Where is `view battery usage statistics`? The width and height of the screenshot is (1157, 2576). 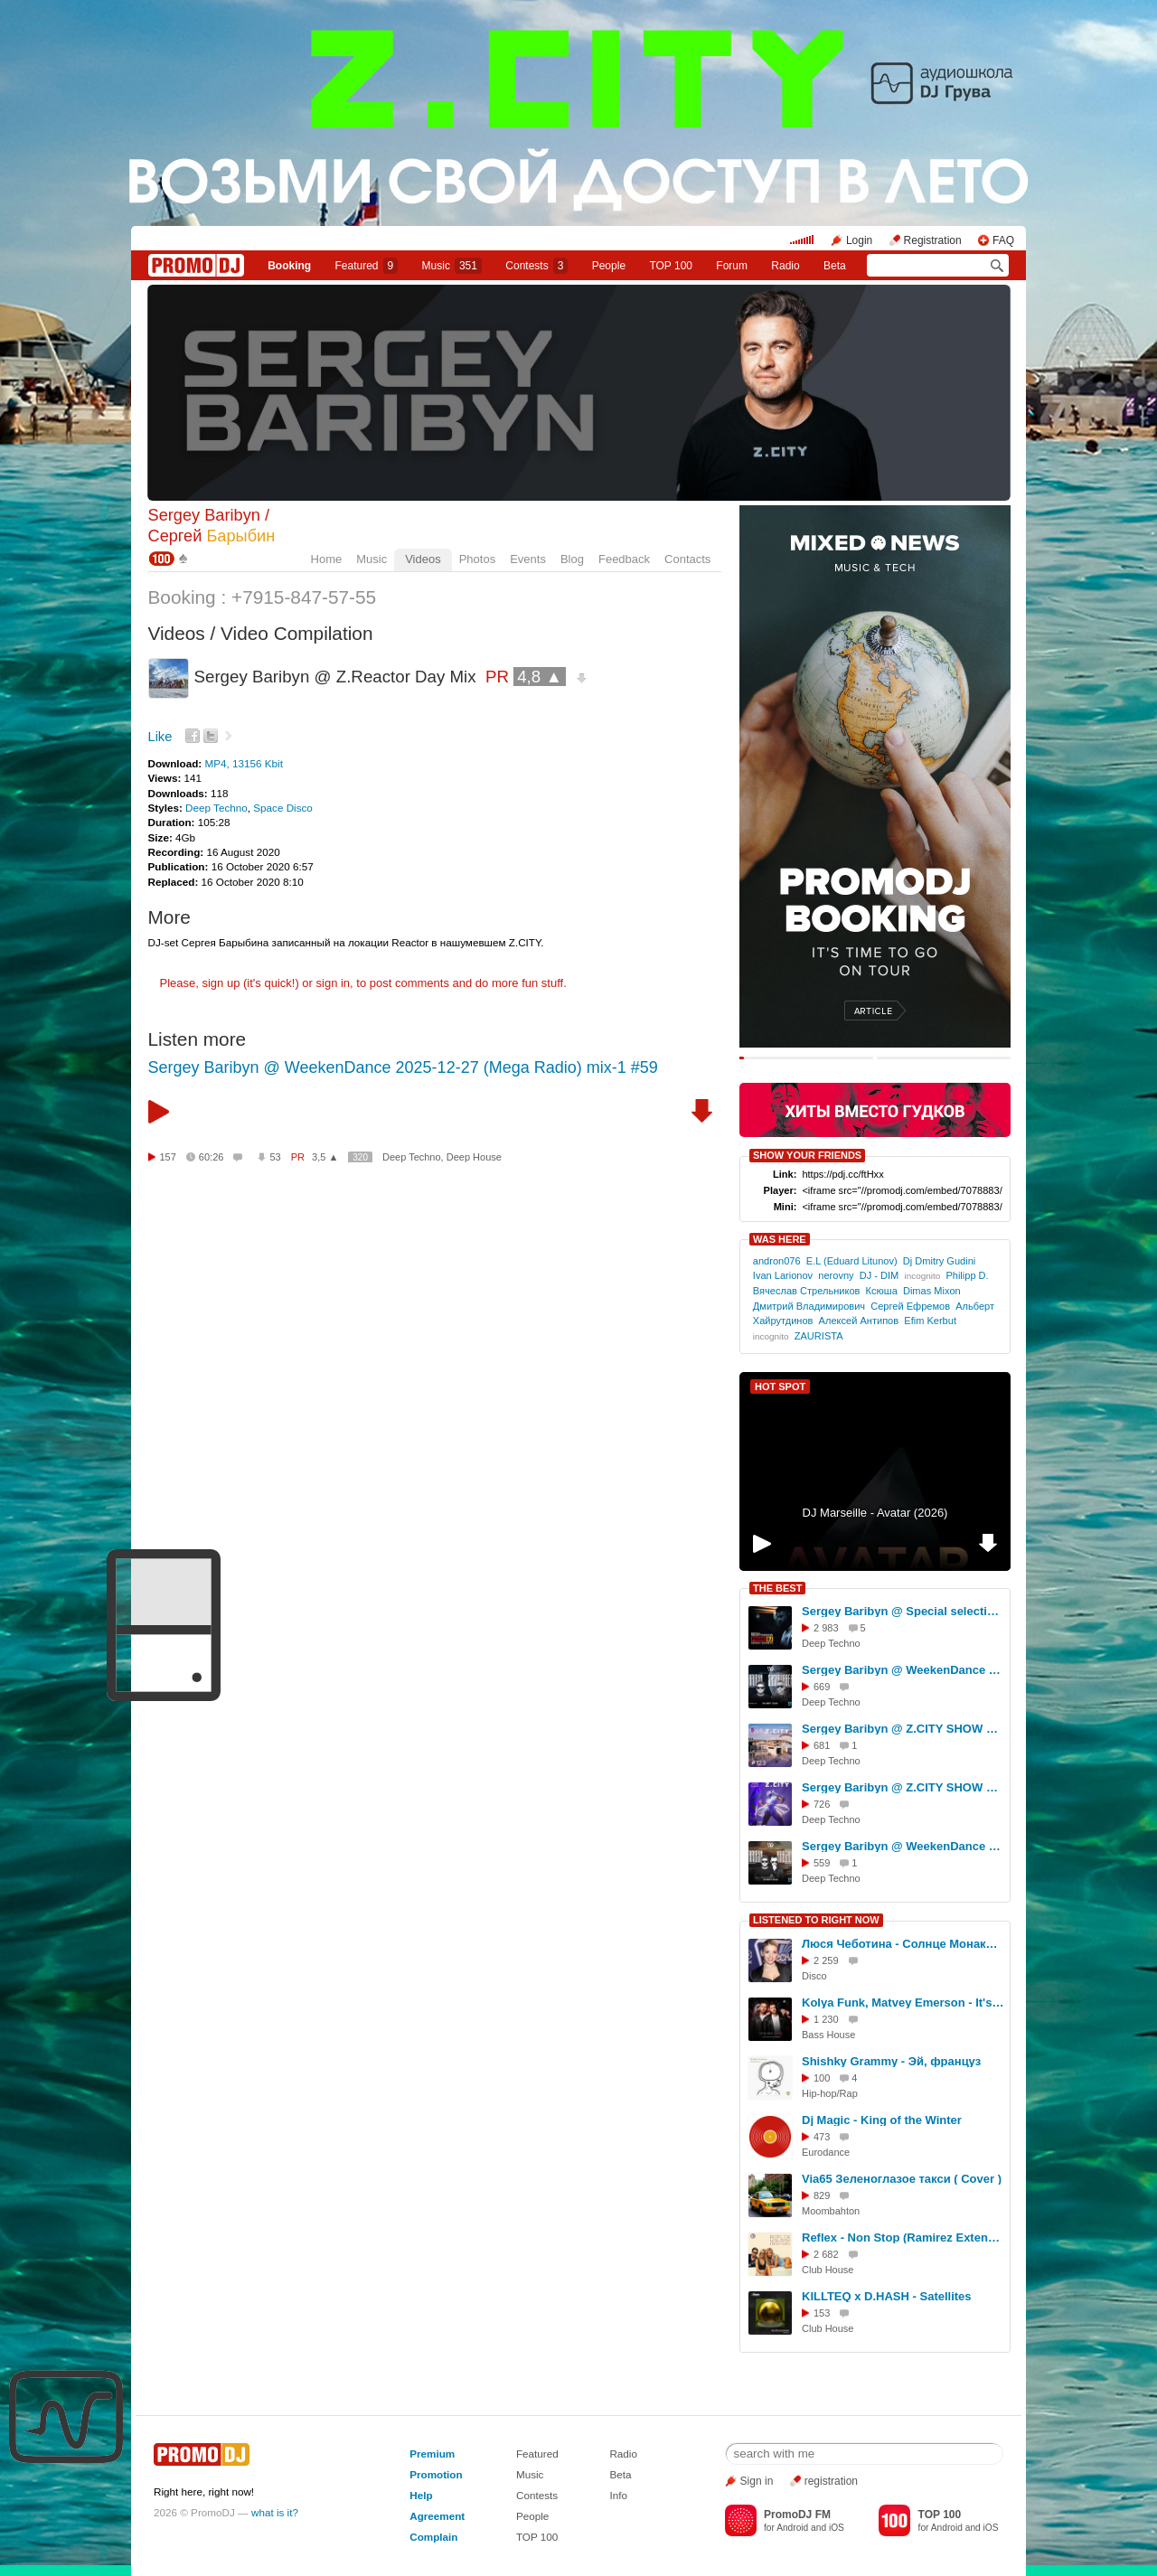
view battery usage statistics is located at coordinates (66, 2413).